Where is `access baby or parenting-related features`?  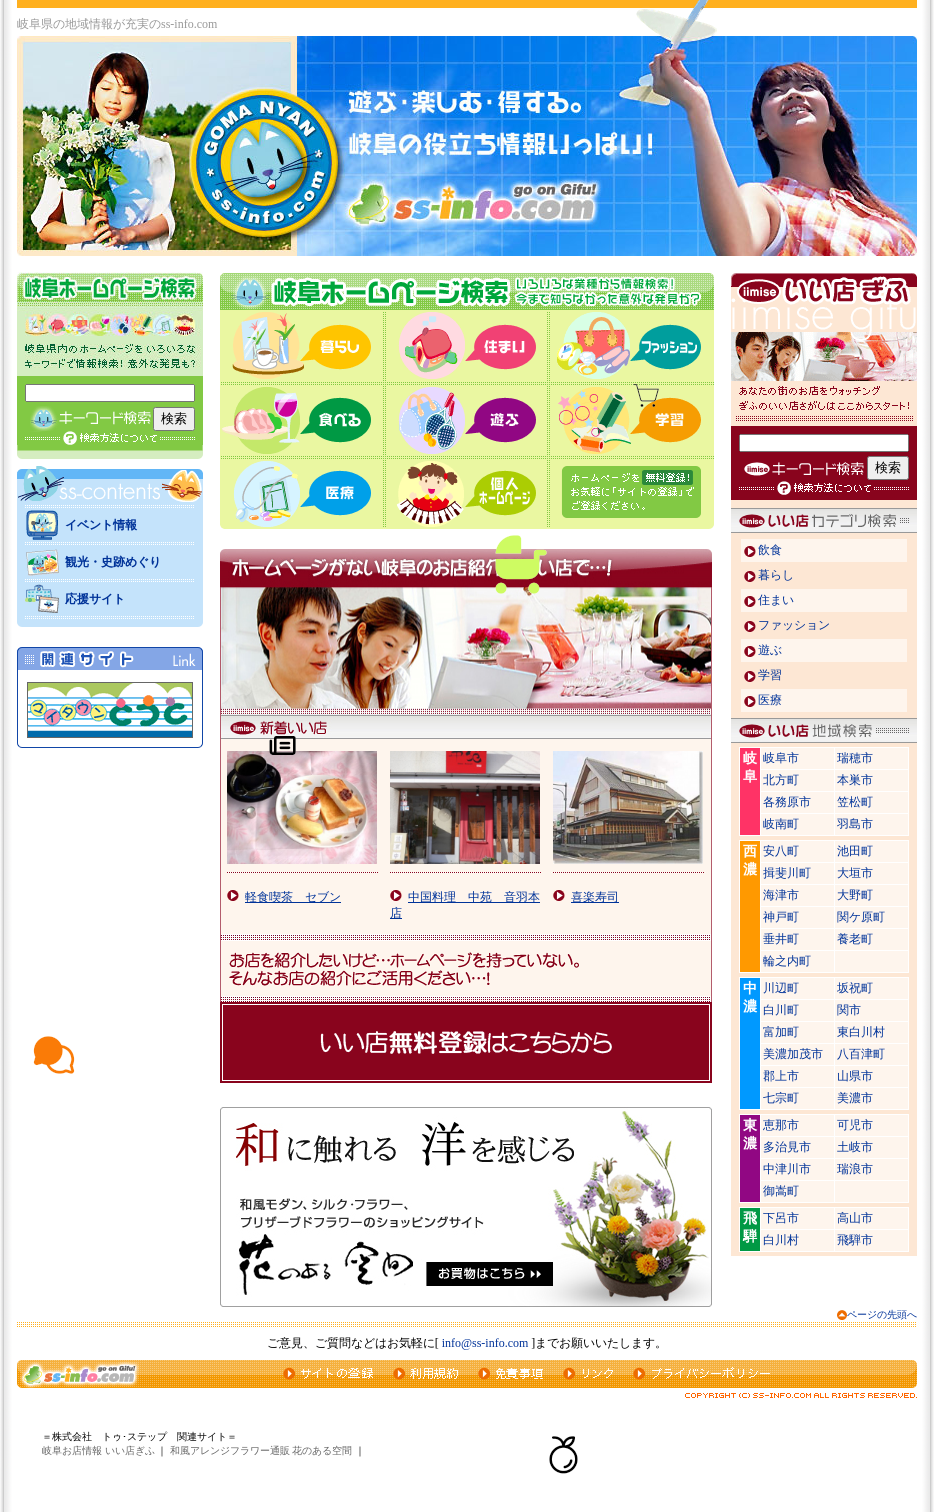 access baby or parenting-related features is located at coordinates (517, 564).